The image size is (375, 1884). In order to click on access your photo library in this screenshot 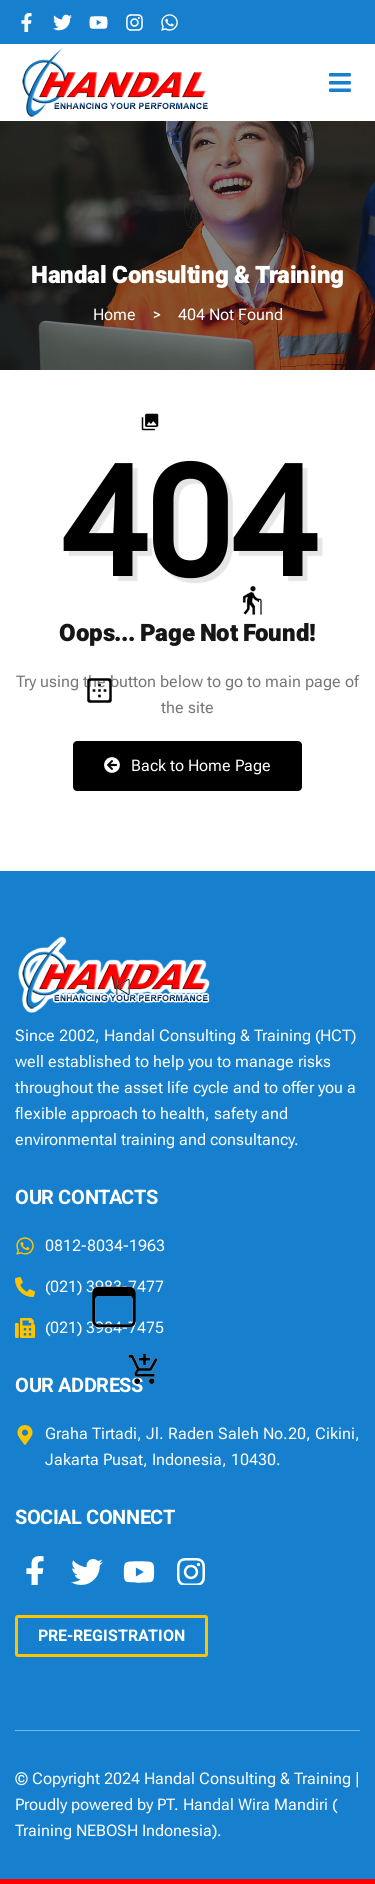, I will do `click(150, 422)`.